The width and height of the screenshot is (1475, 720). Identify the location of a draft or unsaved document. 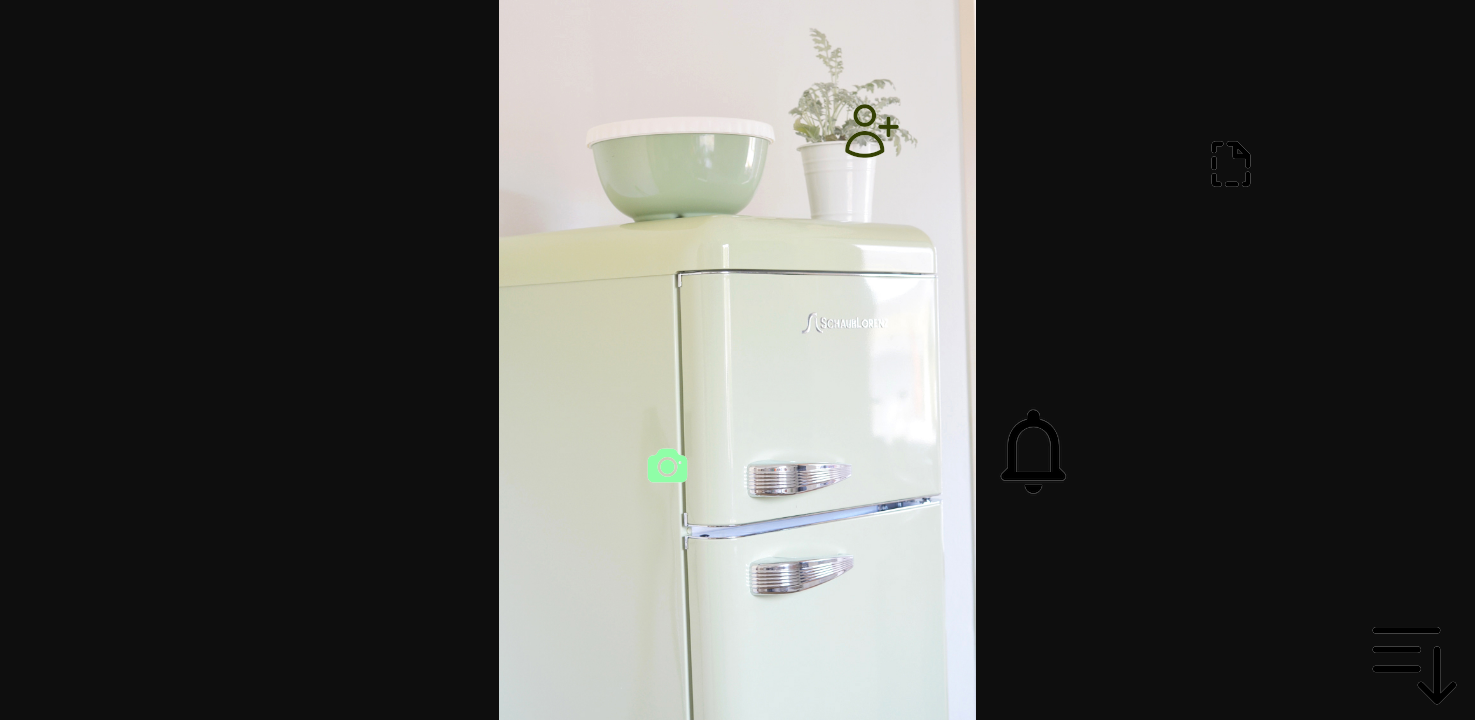
(1231, 164).